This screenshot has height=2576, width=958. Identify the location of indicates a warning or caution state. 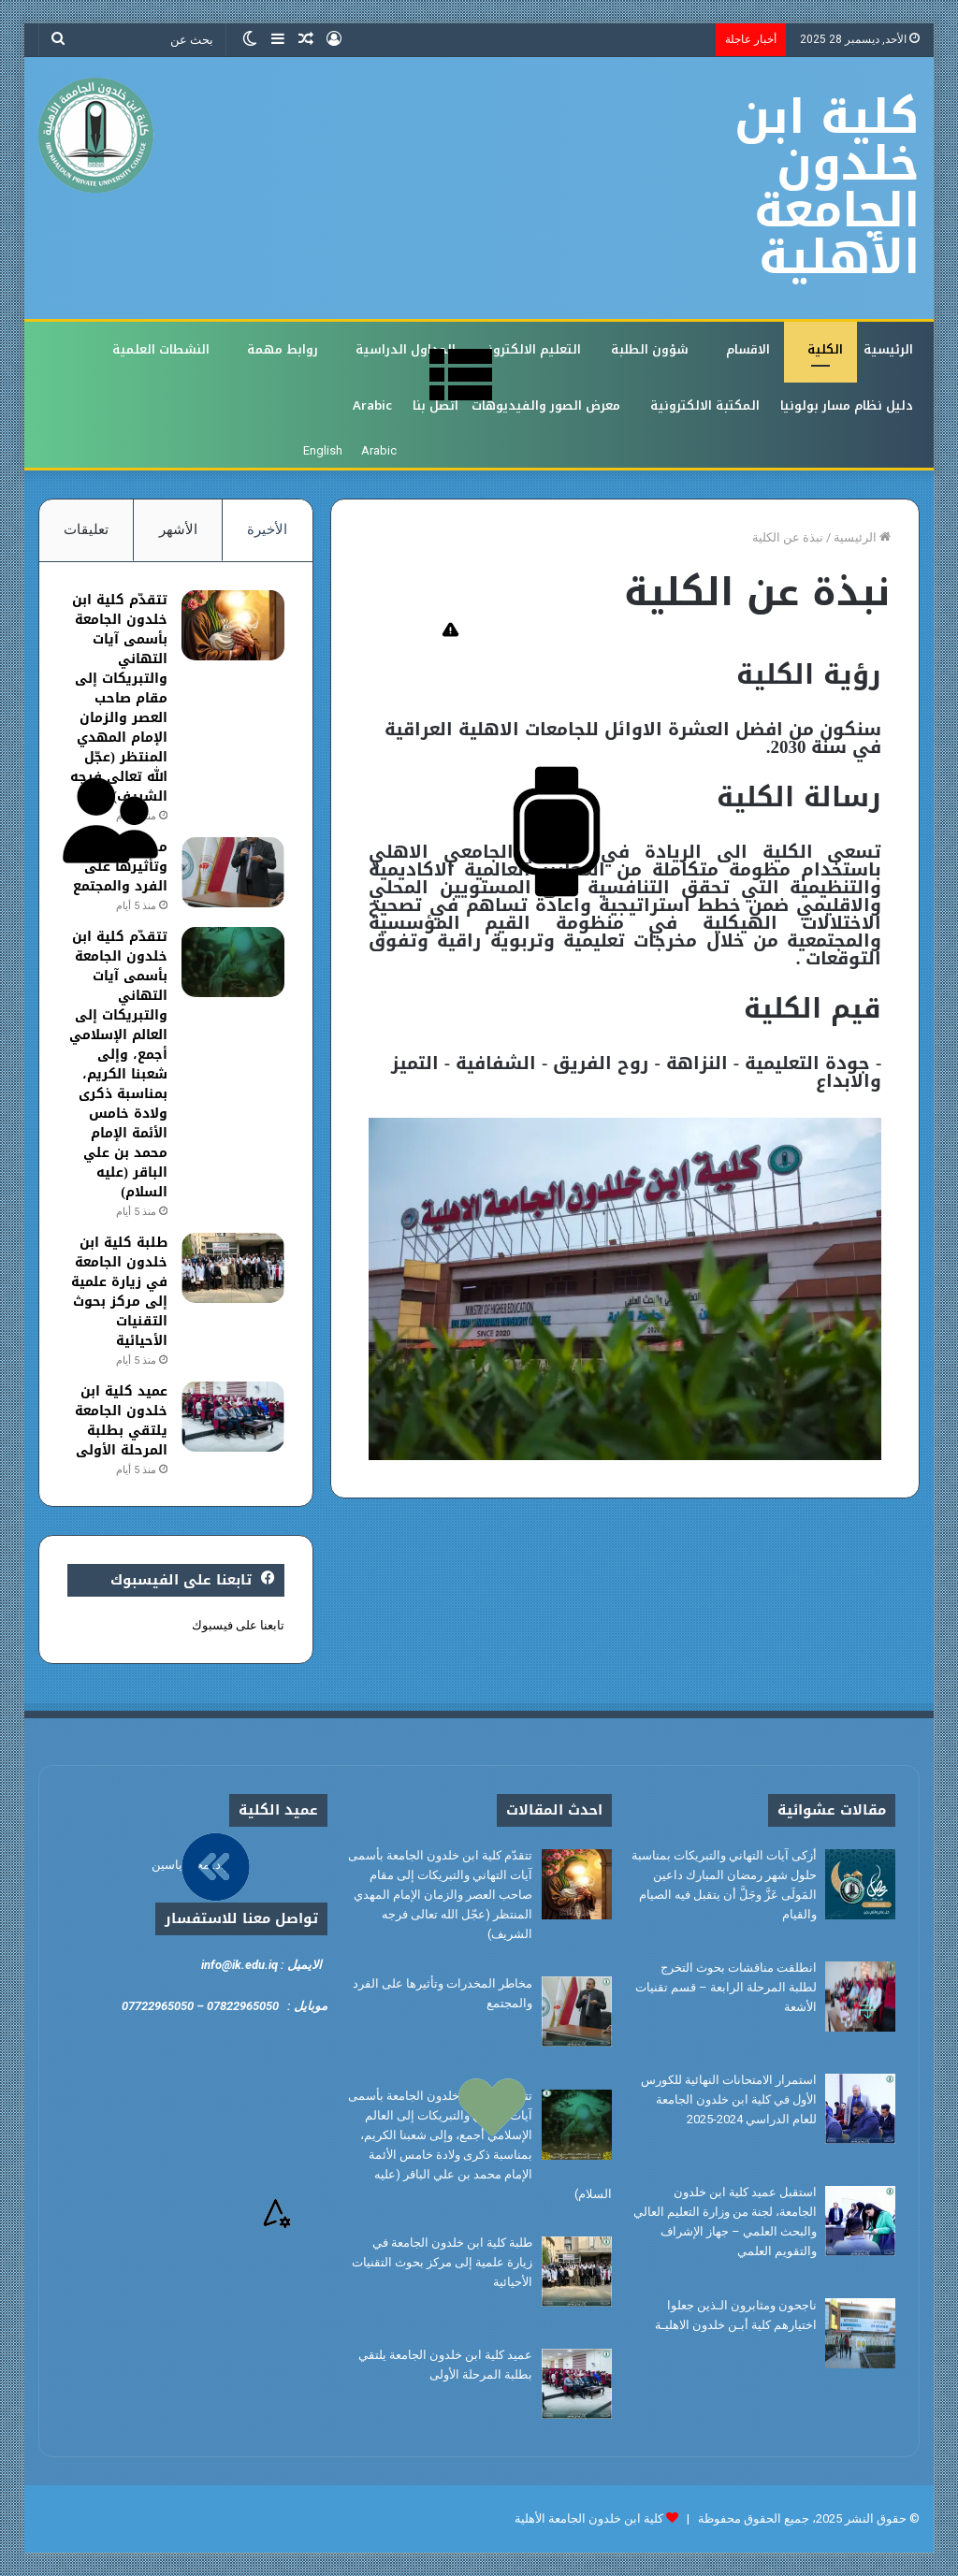
(450, 630).